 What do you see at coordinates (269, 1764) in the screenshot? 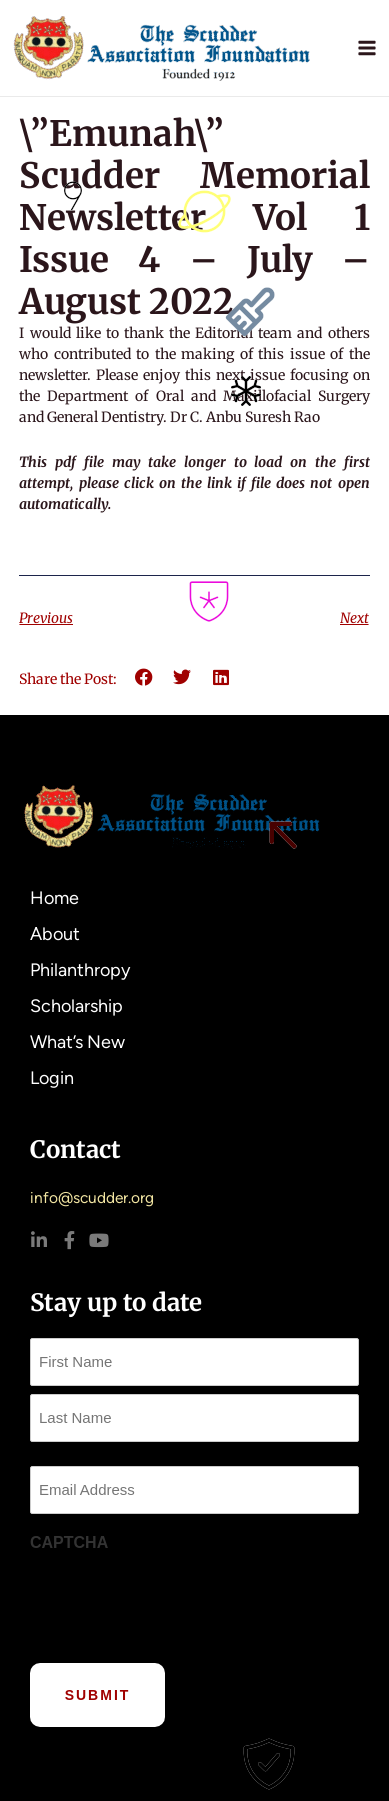
I see `indicates verified security or protection status` at bounding box center [269, 1764].